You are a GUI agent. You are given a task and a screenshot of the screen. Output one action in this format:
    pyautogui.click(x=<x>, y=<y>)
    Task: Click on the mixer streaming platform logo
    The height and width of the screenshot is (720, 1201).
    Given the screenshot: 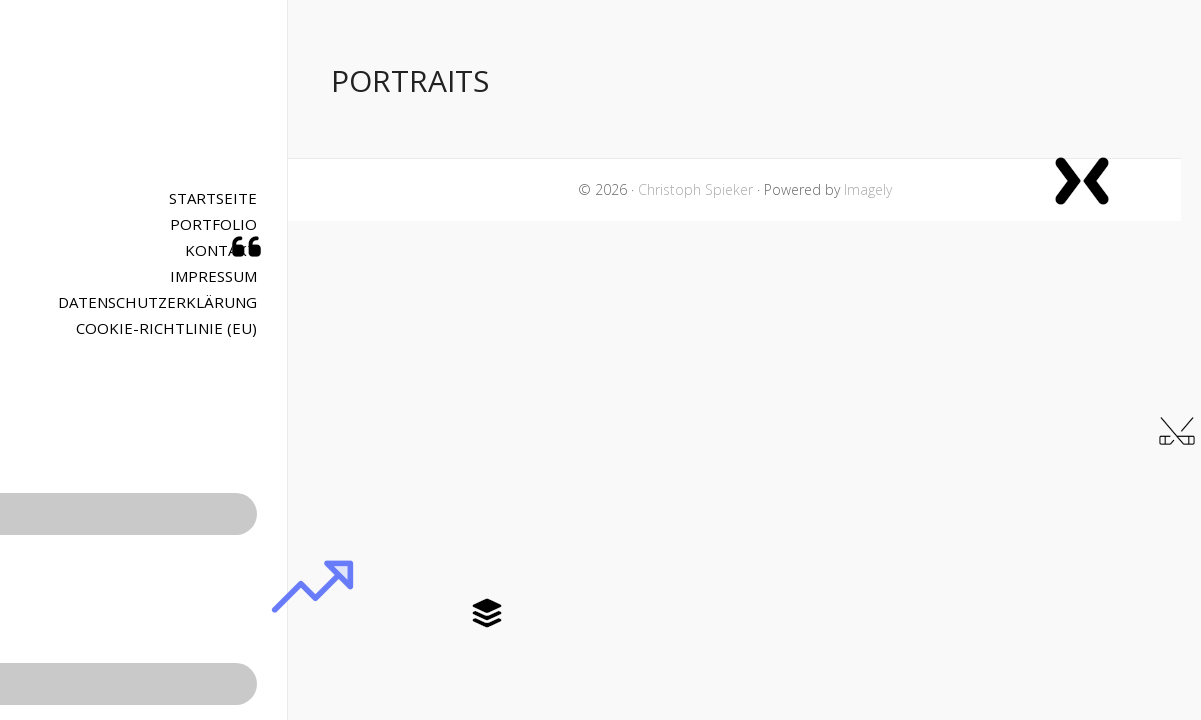 What is the action you would take?
    pyautogui.click(x=1082, y=181)
    